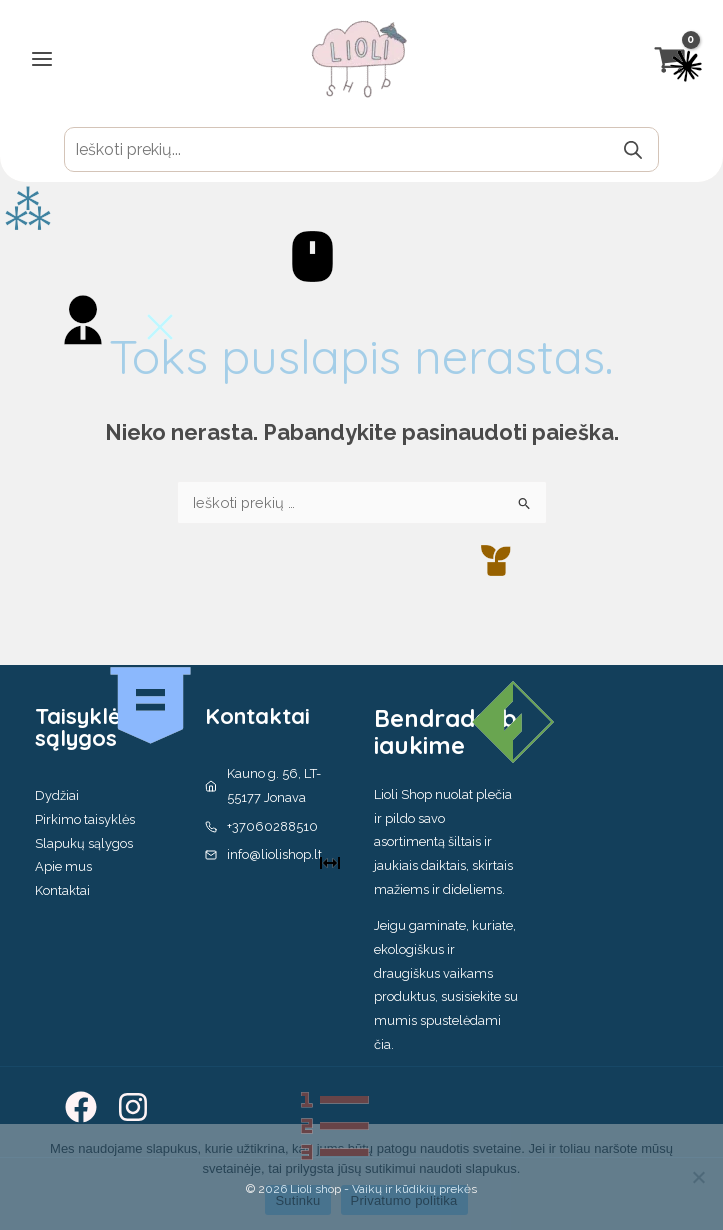  What do you see at coordinates (330, 863) in the screenshot?
I see `expand content to full width` at bounding box center [330, 863].